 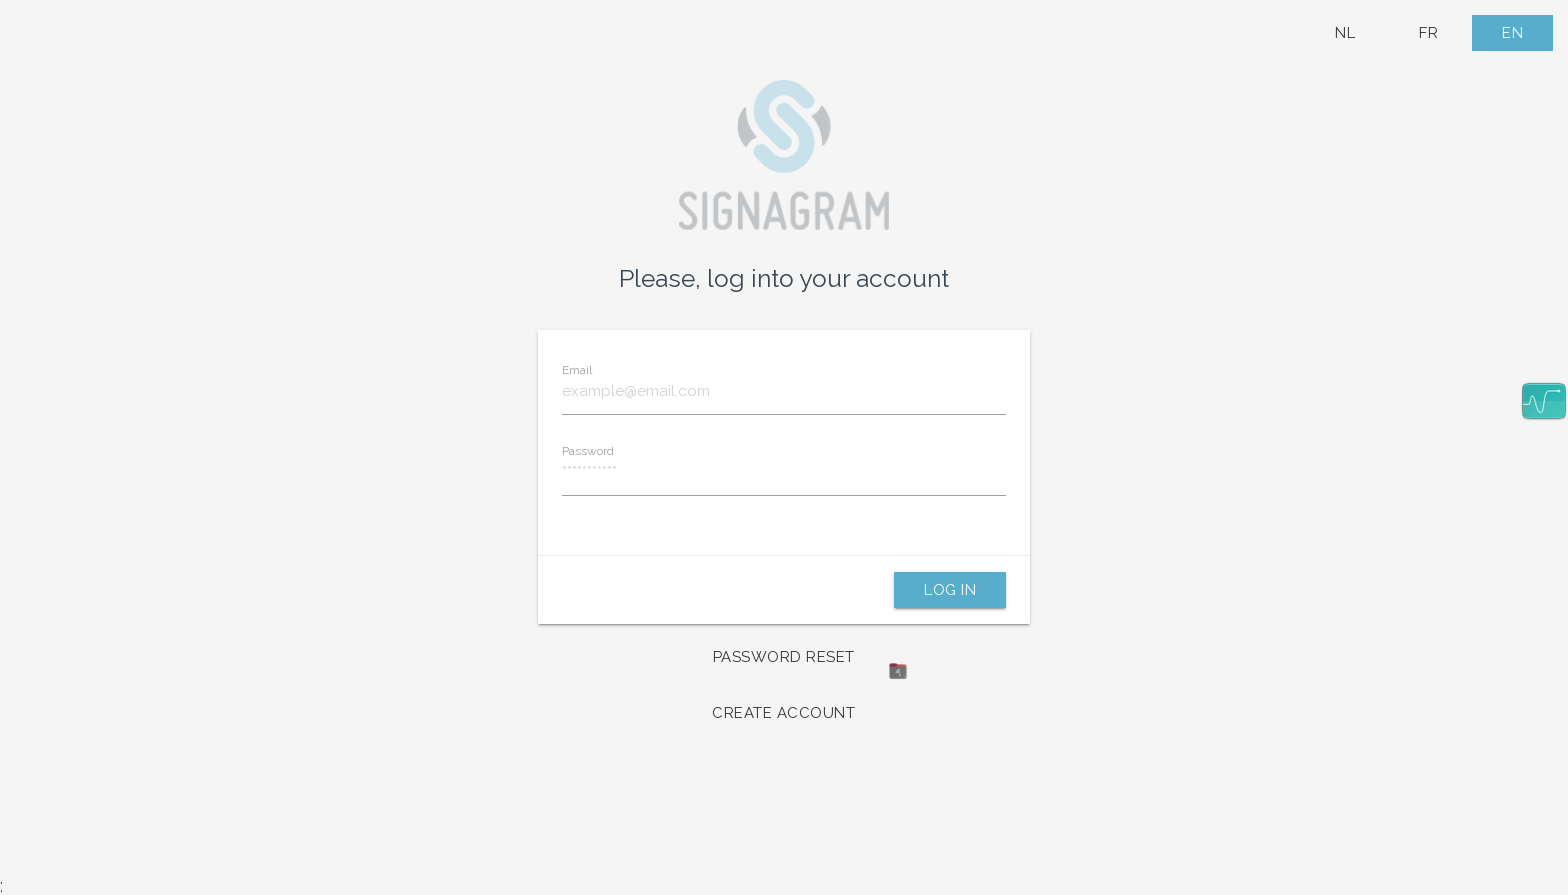 What do you see at coordinates (1544, 401) in the screenshot?
I see `open system usage monitoring app` at bounding box center [1544, 401].